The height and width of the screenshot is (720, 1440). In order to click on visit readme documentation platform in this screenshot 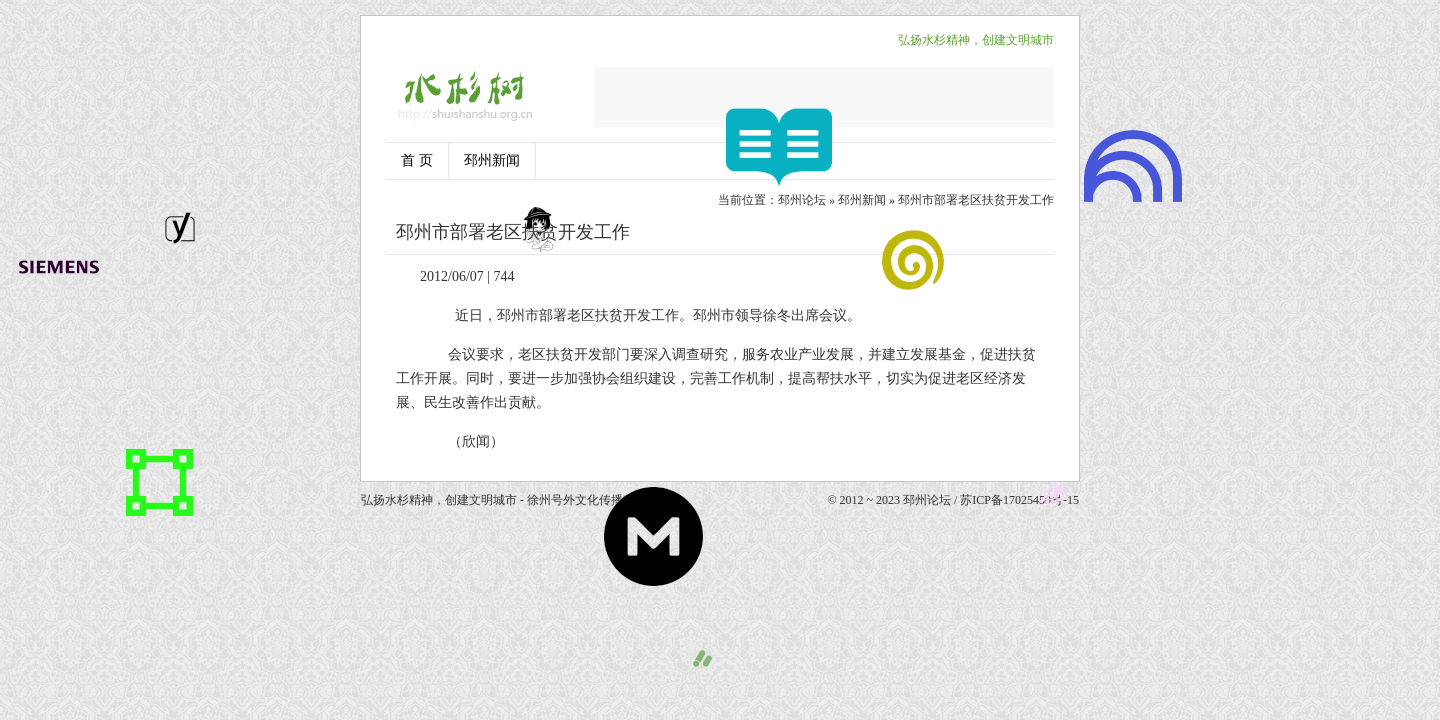, I will do `click(779, 147)`.